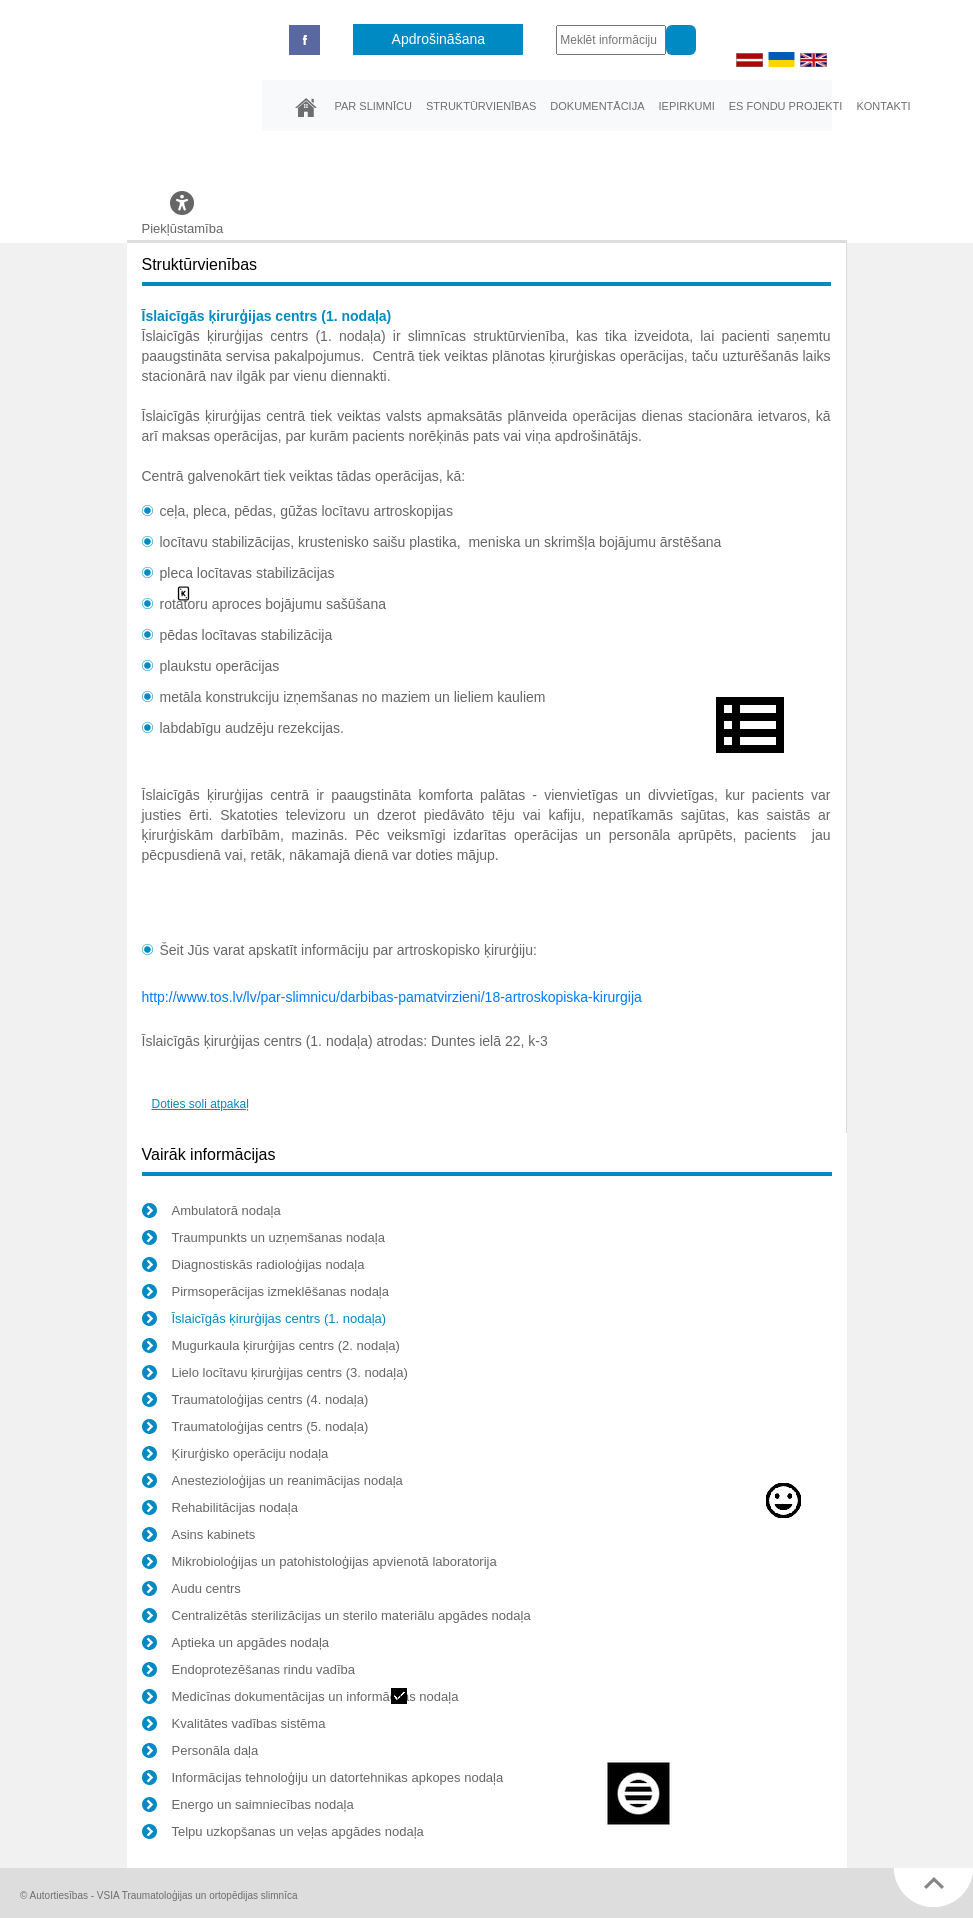 Image resolution: width=973 pixels, height=1918 pixels. What do you see at coordinates (638, 1793) in the screenshot?
I see `access heating, ventilation, and air conditioning controls` at bounding box center [638, 1793].